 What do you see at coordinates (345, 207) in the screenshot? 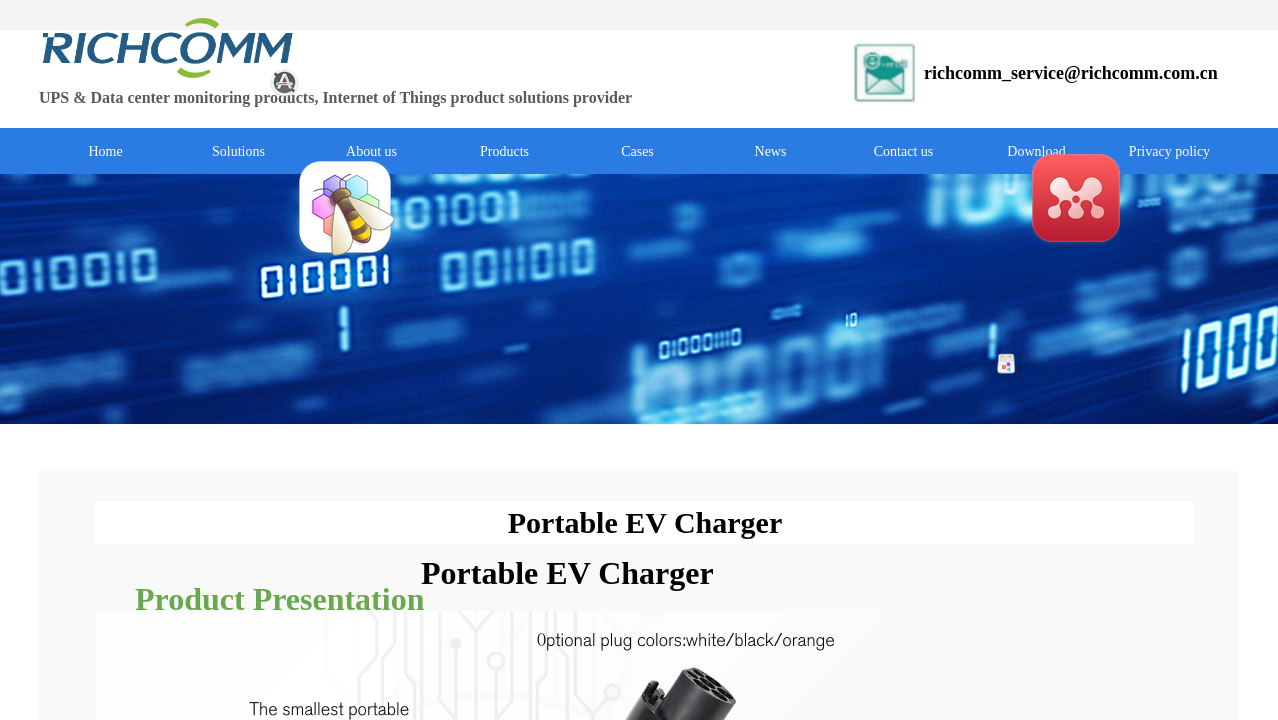
I see `open beeref reference image board app` at bounding box center [345, 207].